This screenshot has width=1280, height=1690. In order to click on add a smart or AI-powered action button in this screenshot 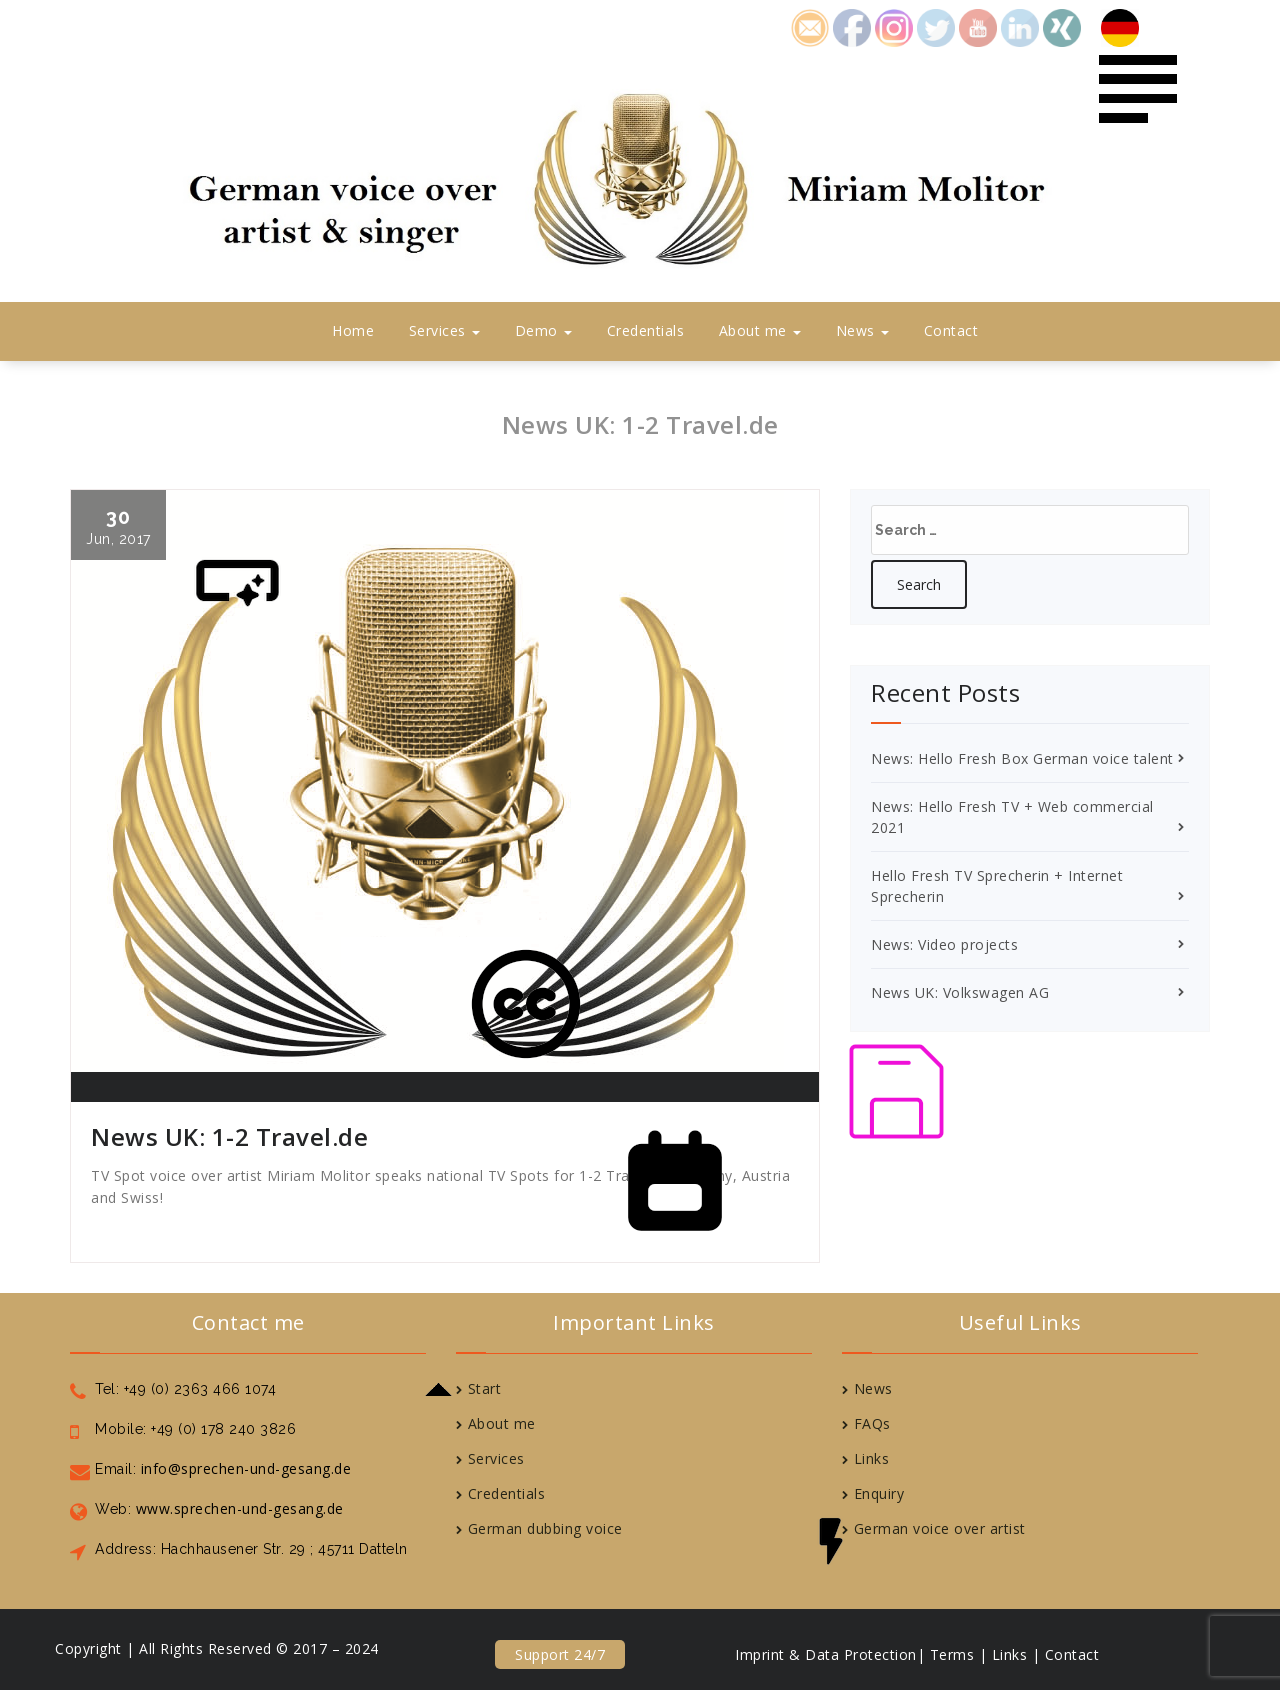, I will do `click(237, 580)`.